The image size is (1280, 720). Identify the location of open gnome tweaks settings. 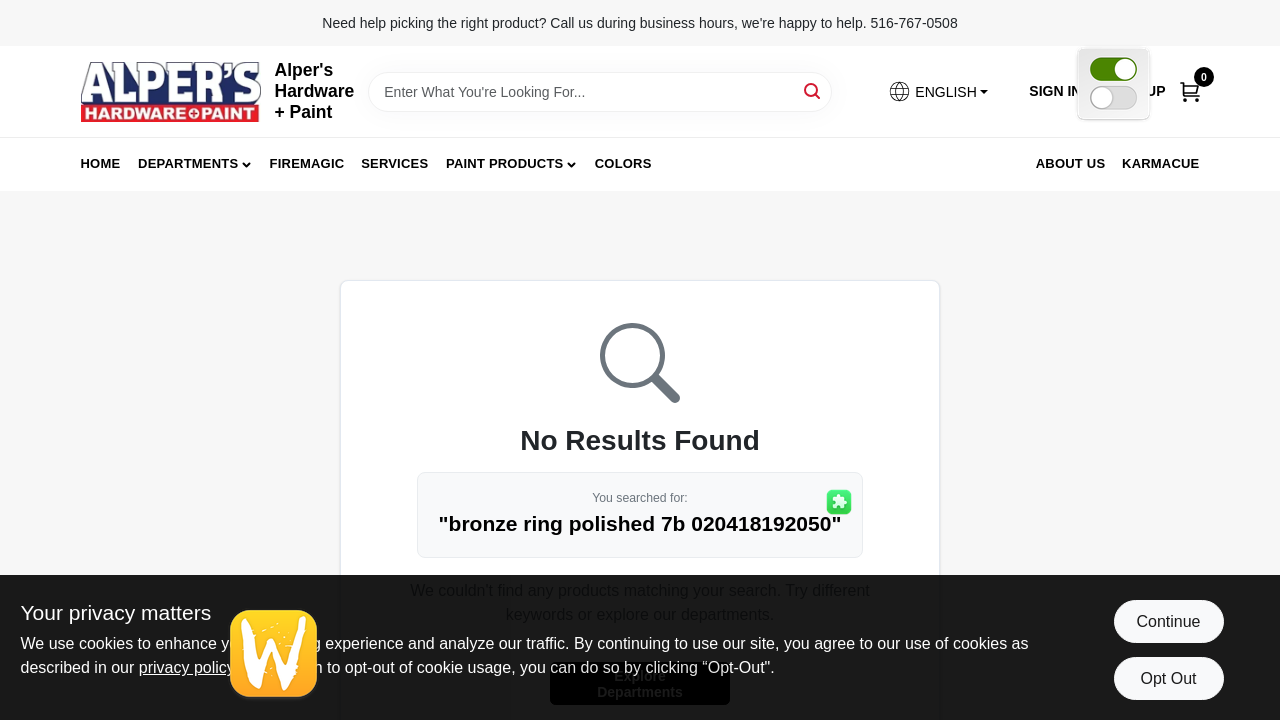
(1113, 83).